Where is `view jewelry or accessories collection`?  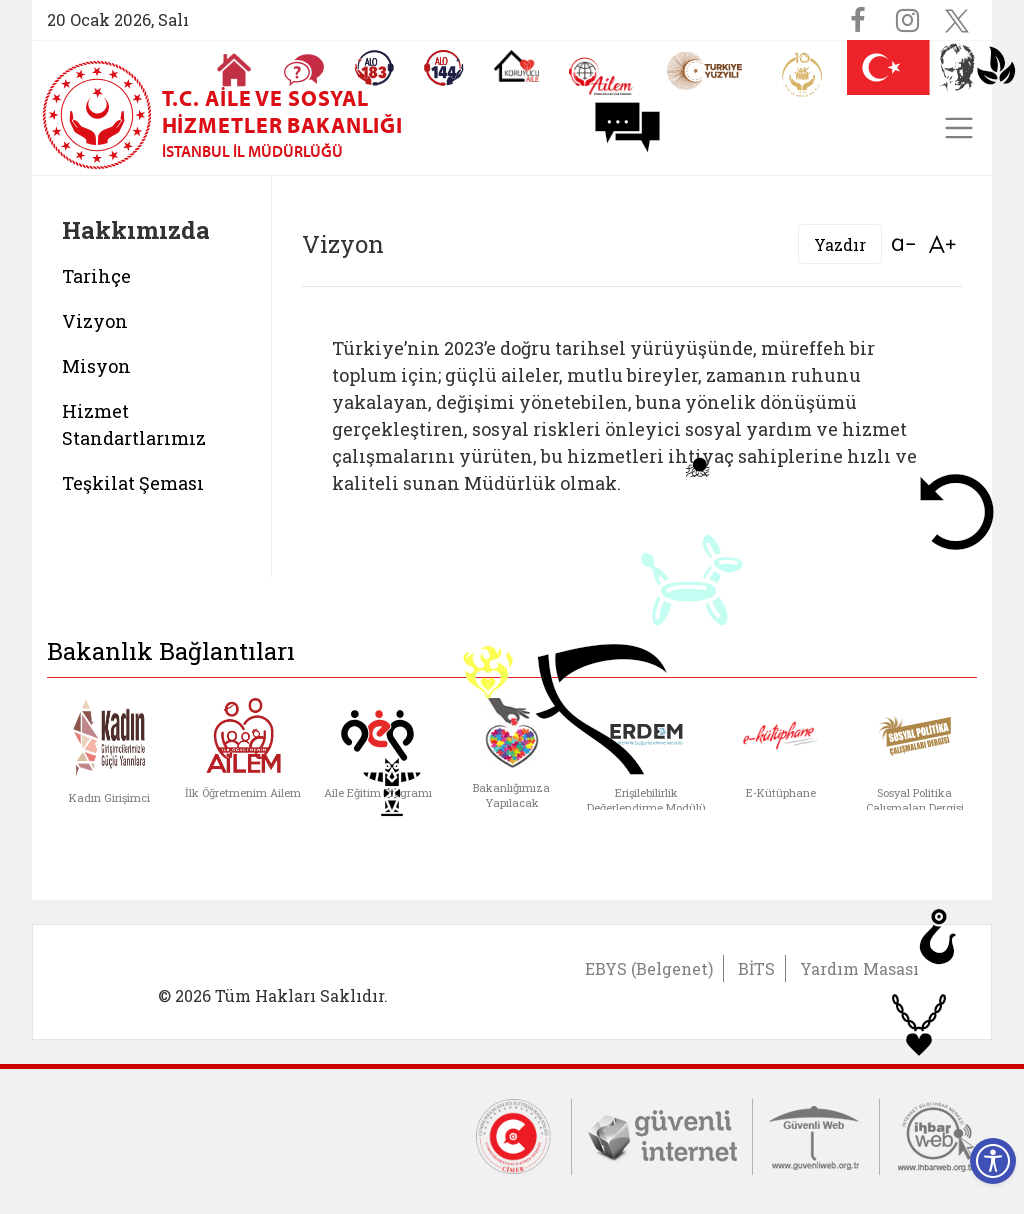
view jewelry or accessories collection is located at coordinates (919, 1025).